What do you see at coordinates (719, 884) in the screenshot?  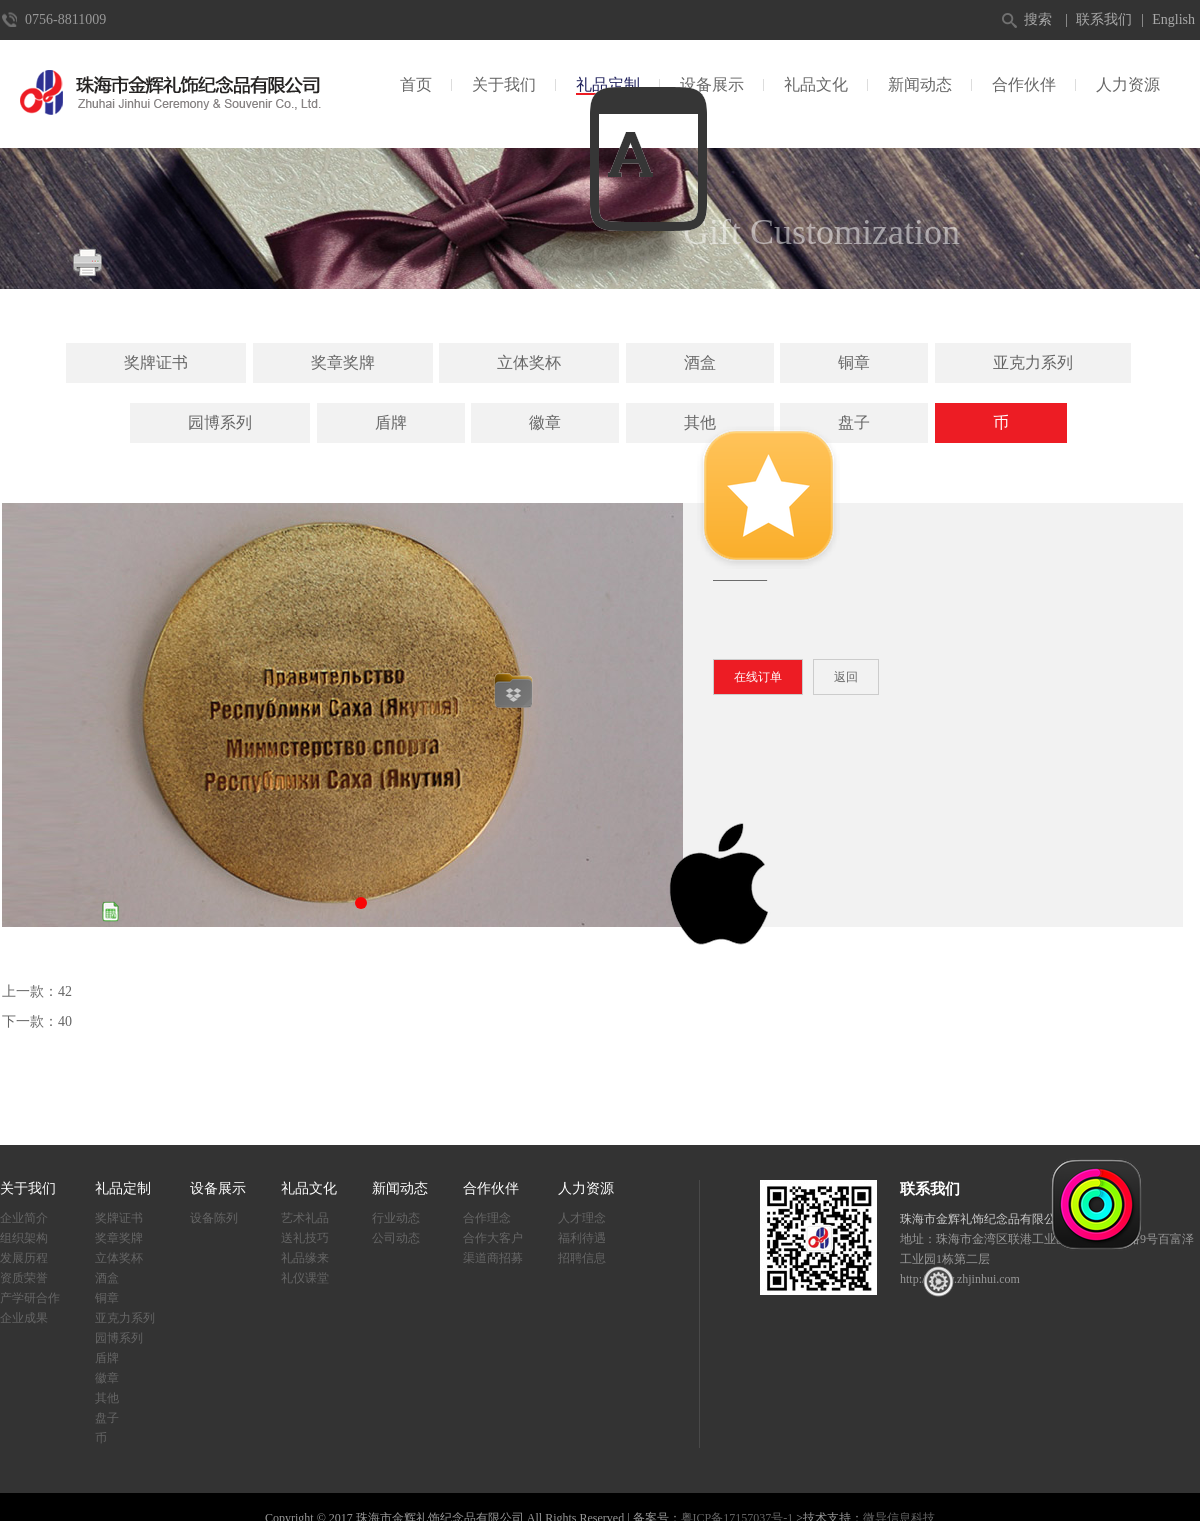 I see `apple internal system component` at bounding box center [719, 884].